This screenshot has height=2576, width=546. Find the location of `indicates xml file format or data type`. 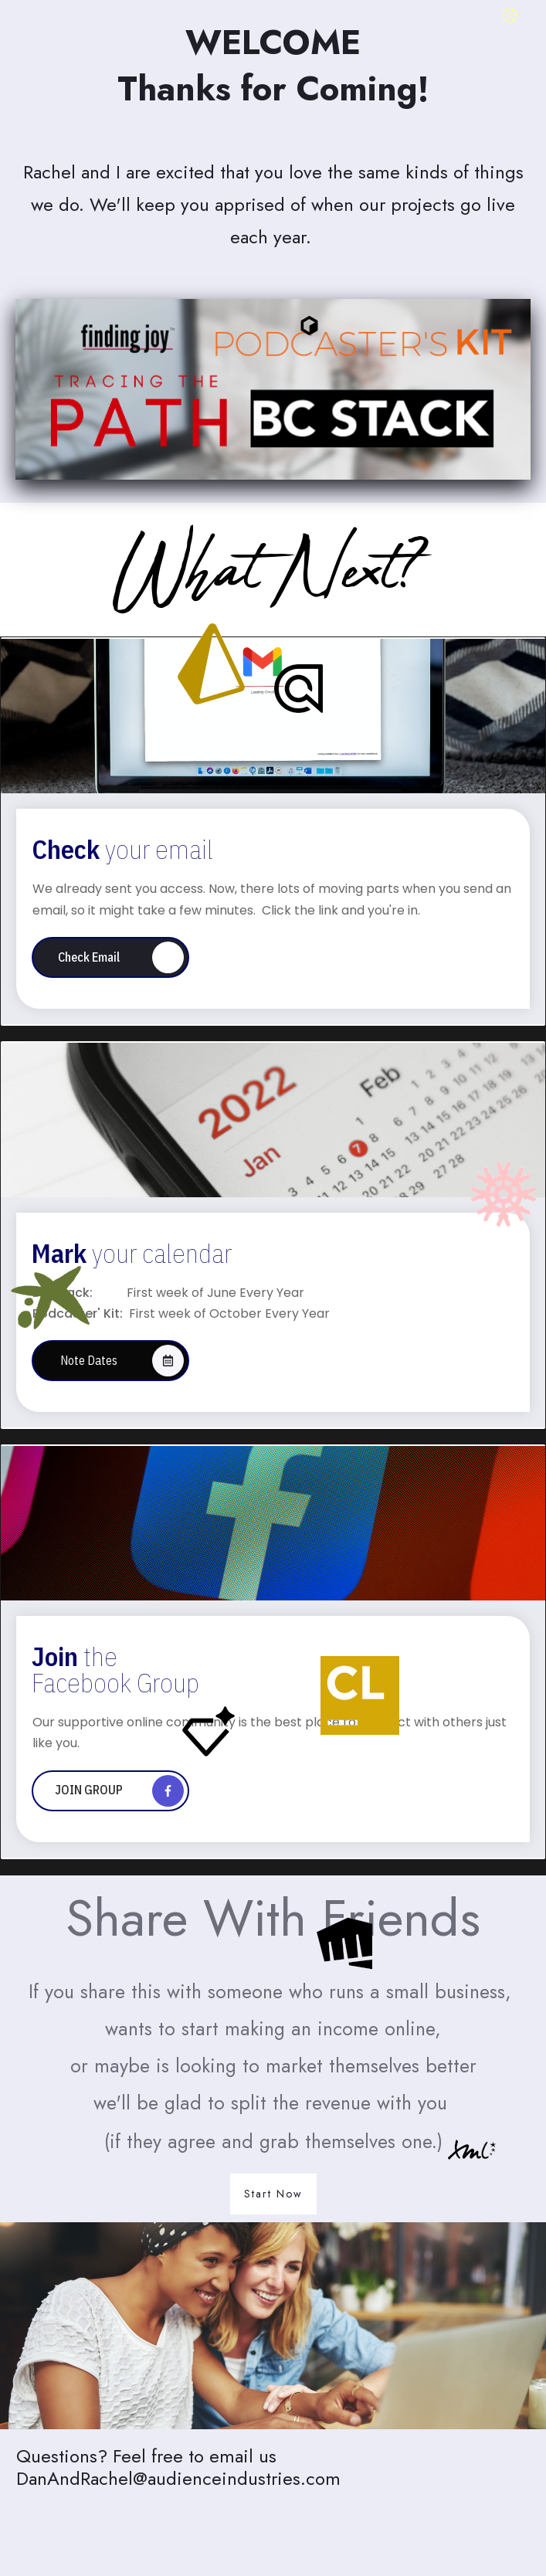

indicates xml file format or data type is located at coordinates (472, 2150).